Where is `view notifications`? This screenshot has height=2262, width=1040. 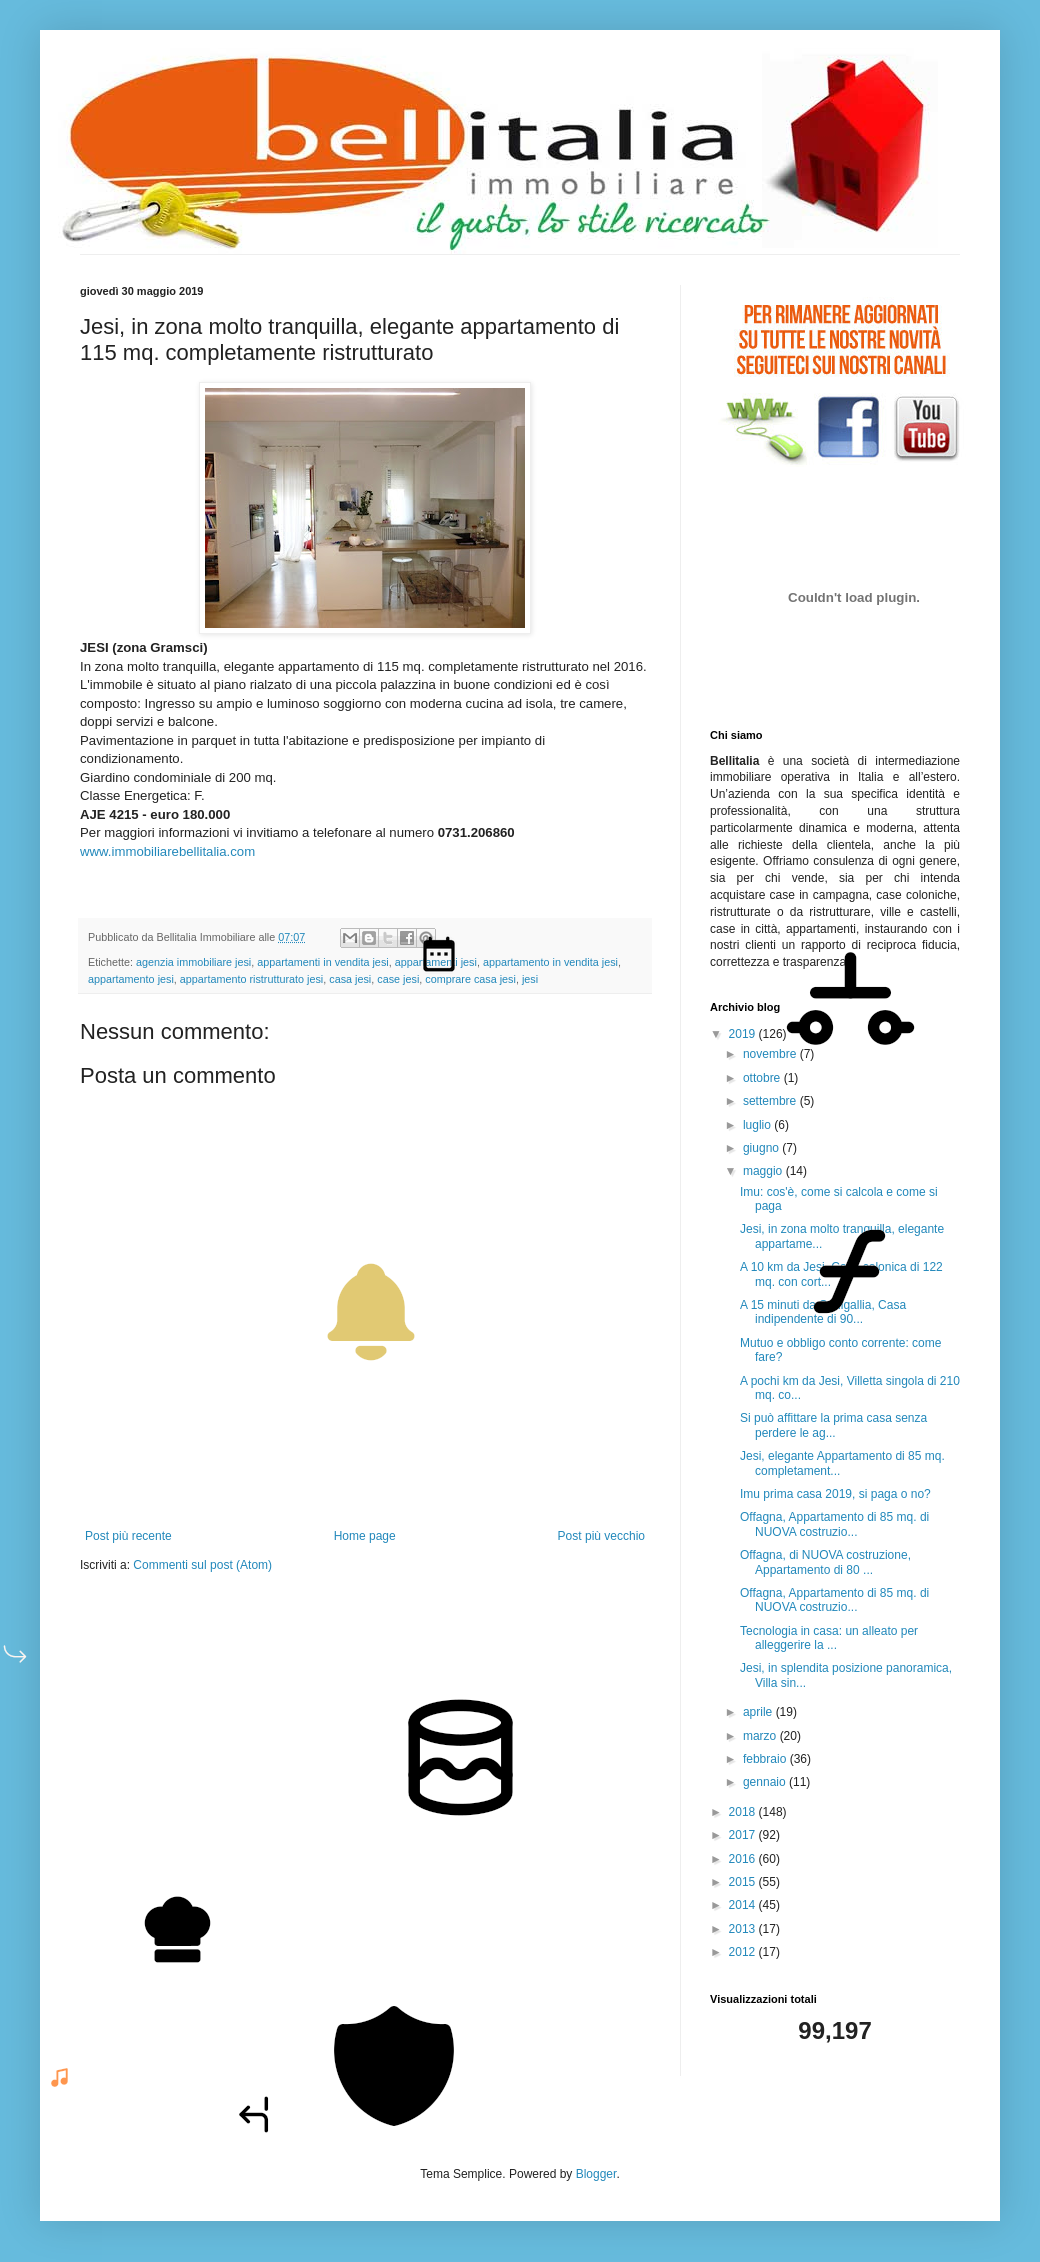 view notifications is located at coordinates (371, 1312).